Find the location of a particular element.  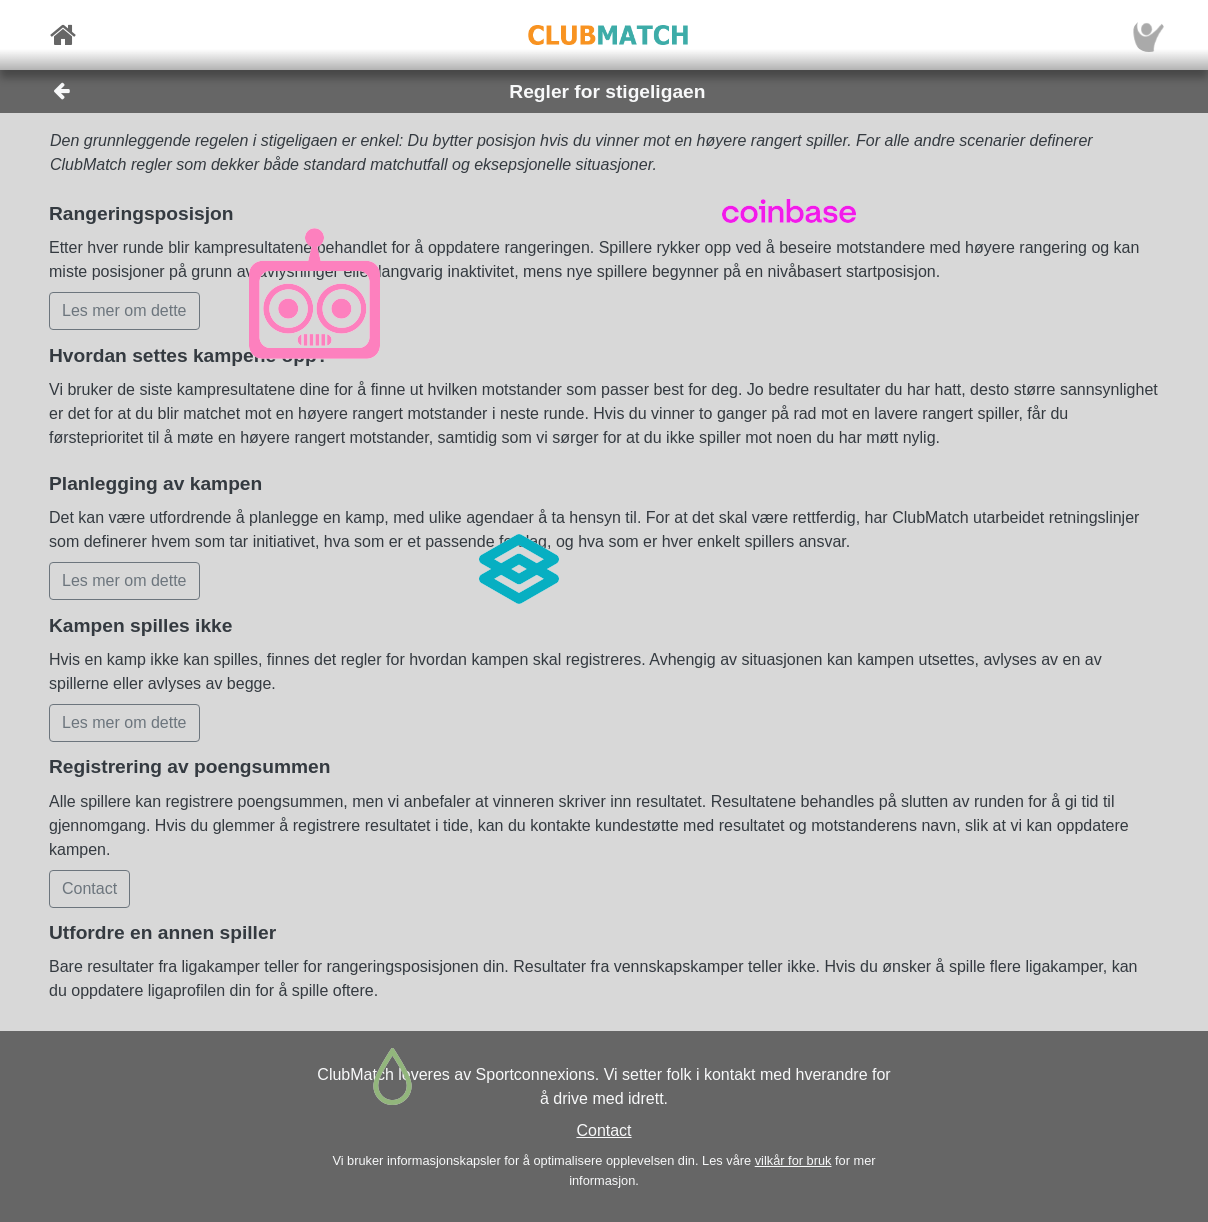

probot automation service logo is located at coordinates (314, 293).